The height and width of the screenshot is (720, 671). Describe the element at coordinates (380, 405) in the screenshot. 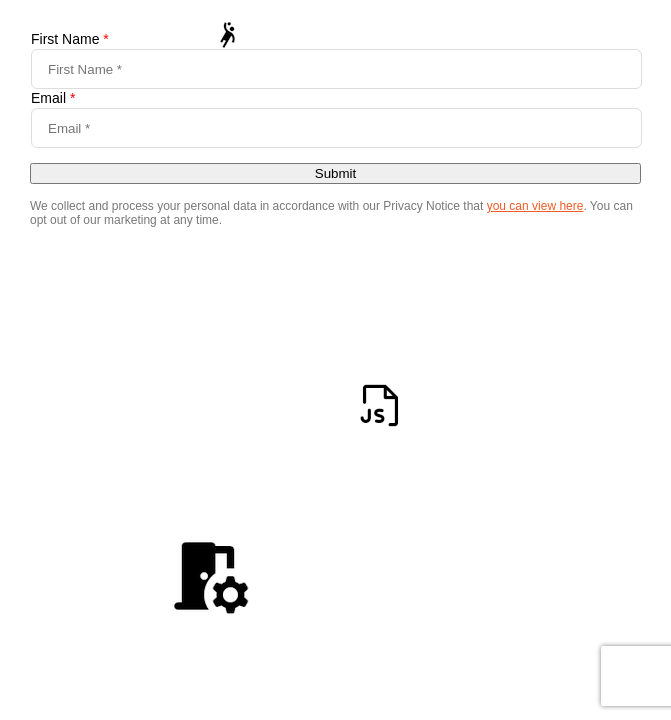

I see `javascript file indicator` at that location.